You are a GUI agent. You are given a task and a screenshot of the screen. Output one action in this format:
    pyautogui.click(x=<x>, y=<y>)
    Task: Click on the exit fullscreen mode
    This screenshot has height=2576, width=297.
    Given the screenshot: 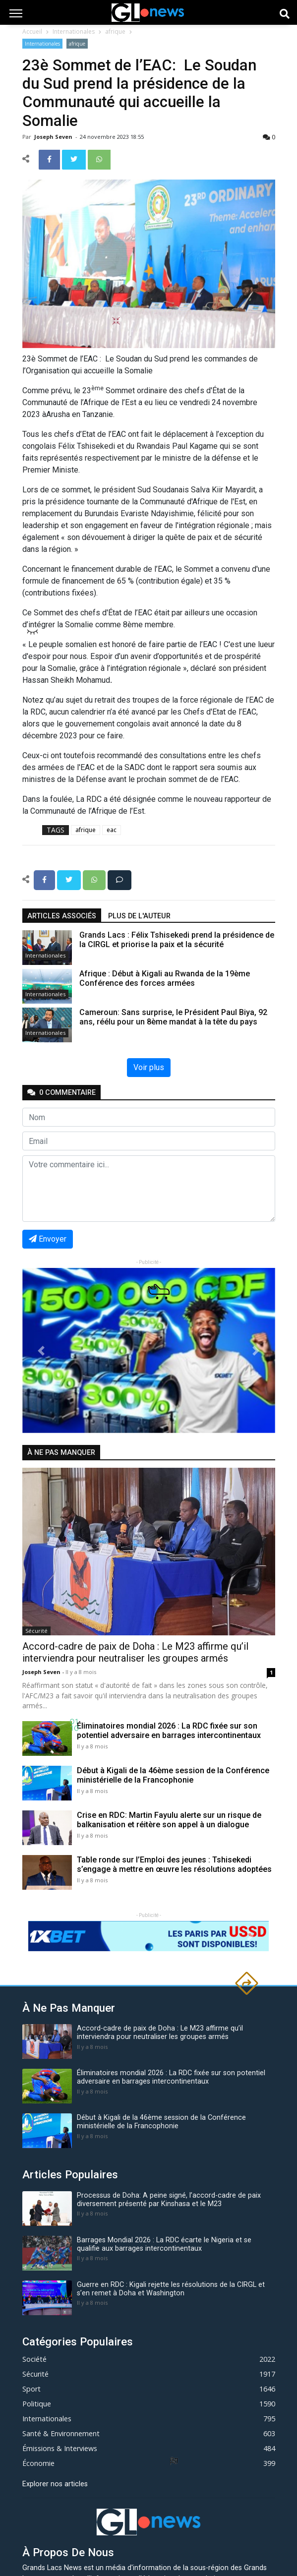 What is the action you would take?
    pyautogui.click(x=116, y=321)
    